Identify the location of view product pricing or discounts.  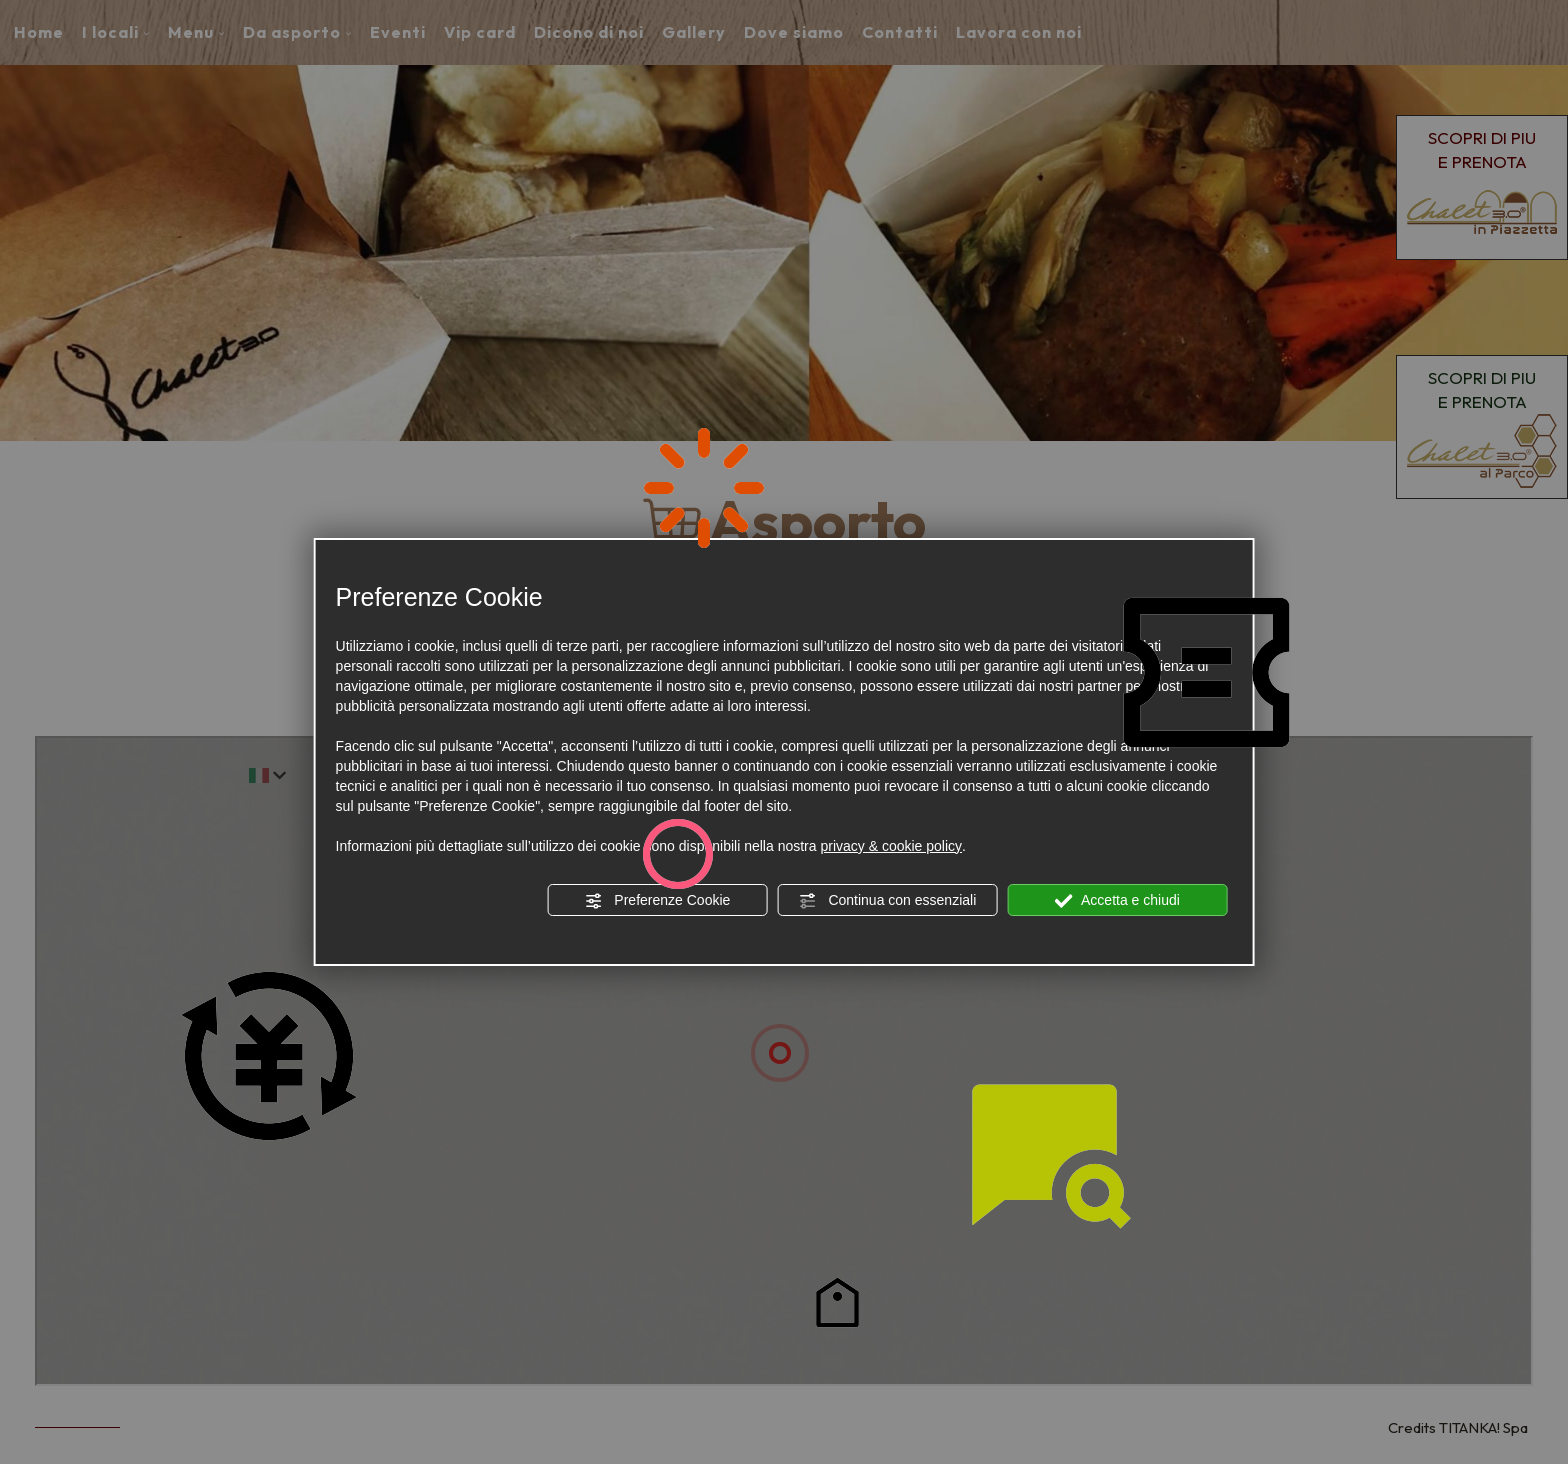
(837, 1303).